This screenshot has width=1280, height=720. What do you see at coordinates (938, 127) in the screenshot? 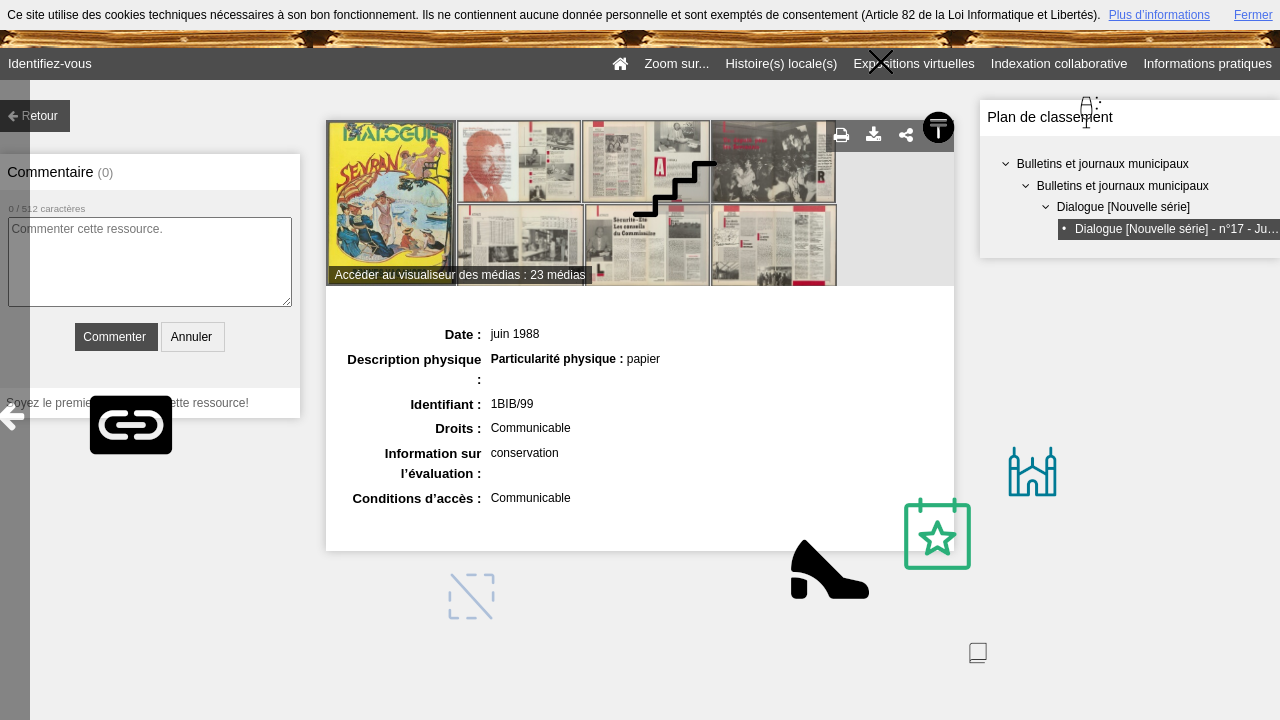
I see `indicates kazakhstani tenge currency` at bounding box center [938, 127].